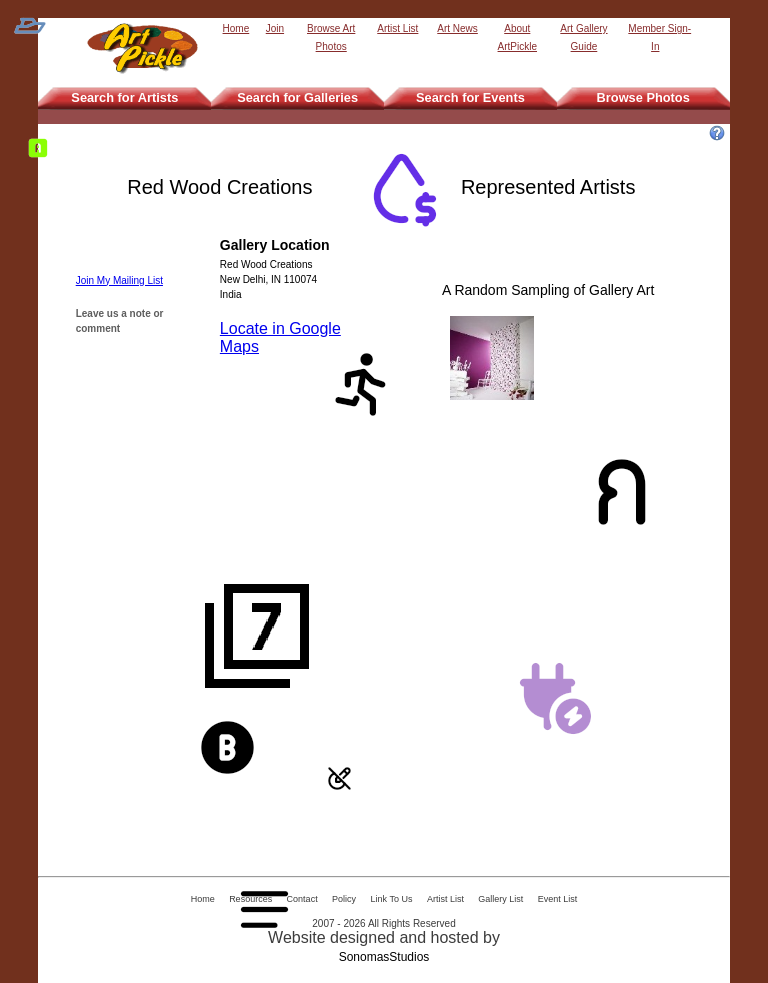  I want to click on justify text alignment, so click(264, 909).